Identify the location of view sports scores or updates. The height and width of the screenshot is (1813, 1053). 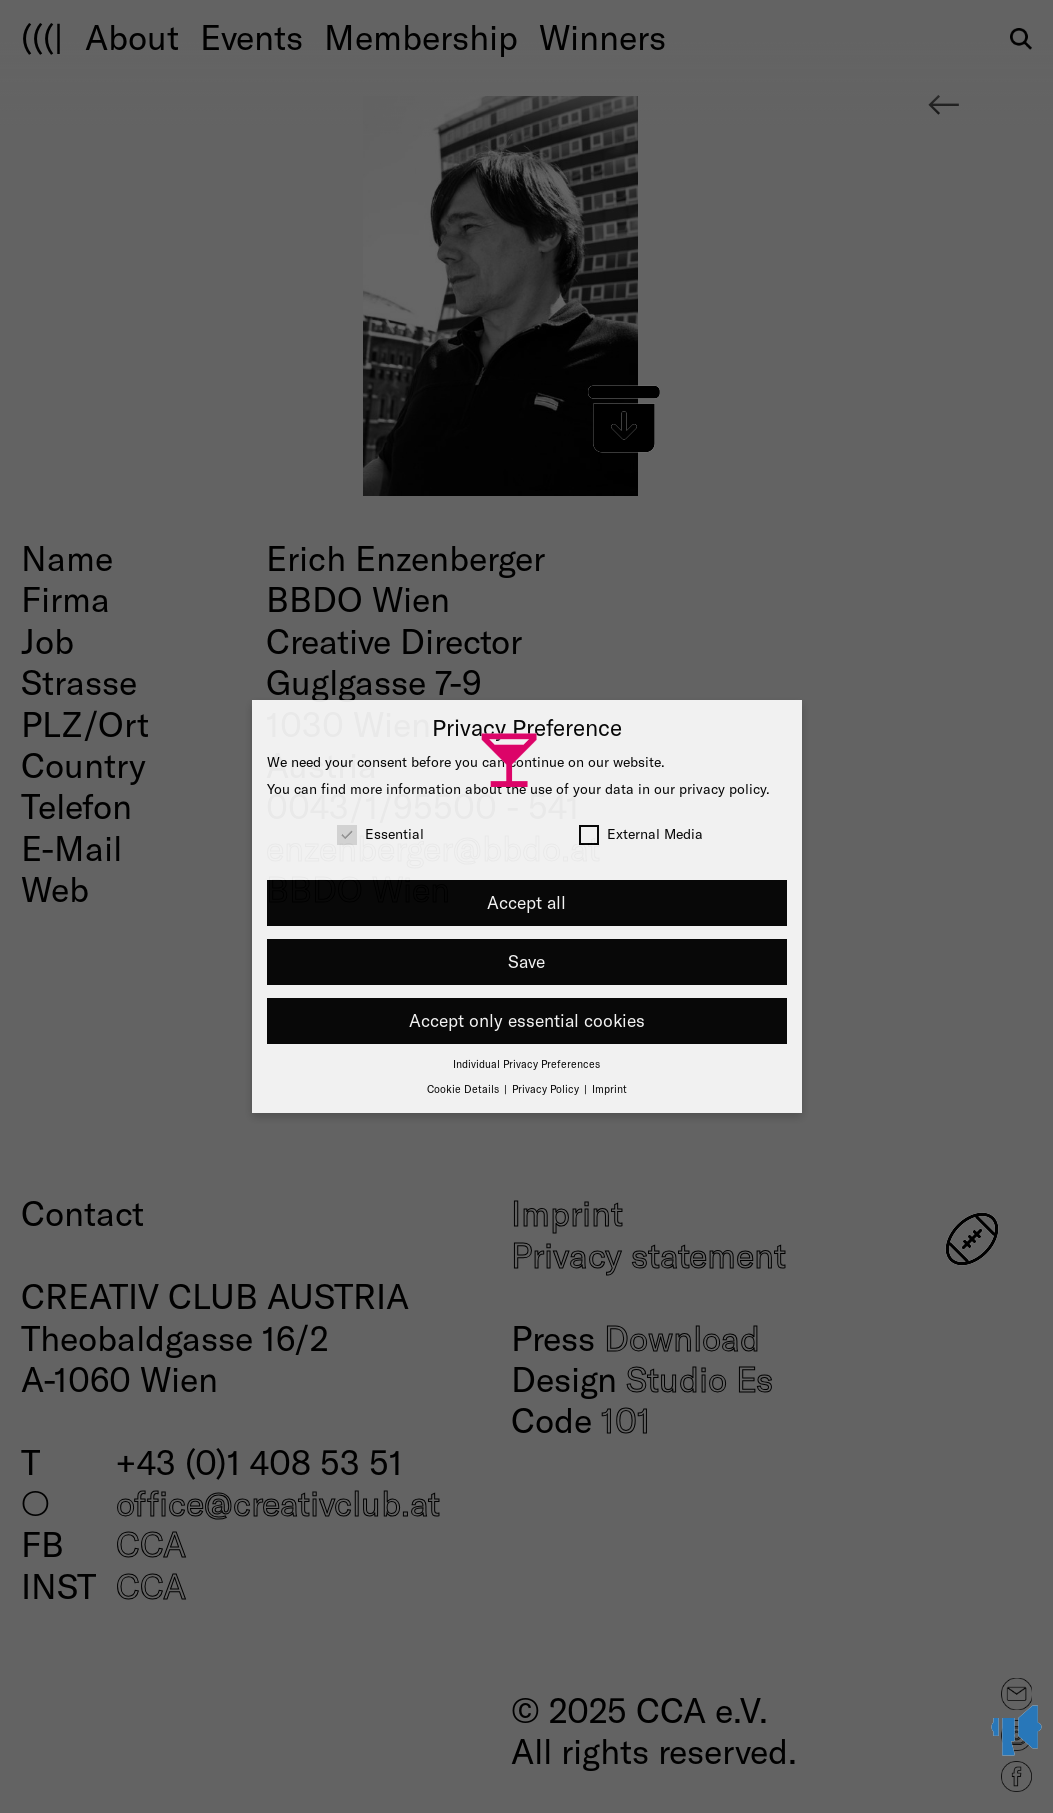
(972, 1239).